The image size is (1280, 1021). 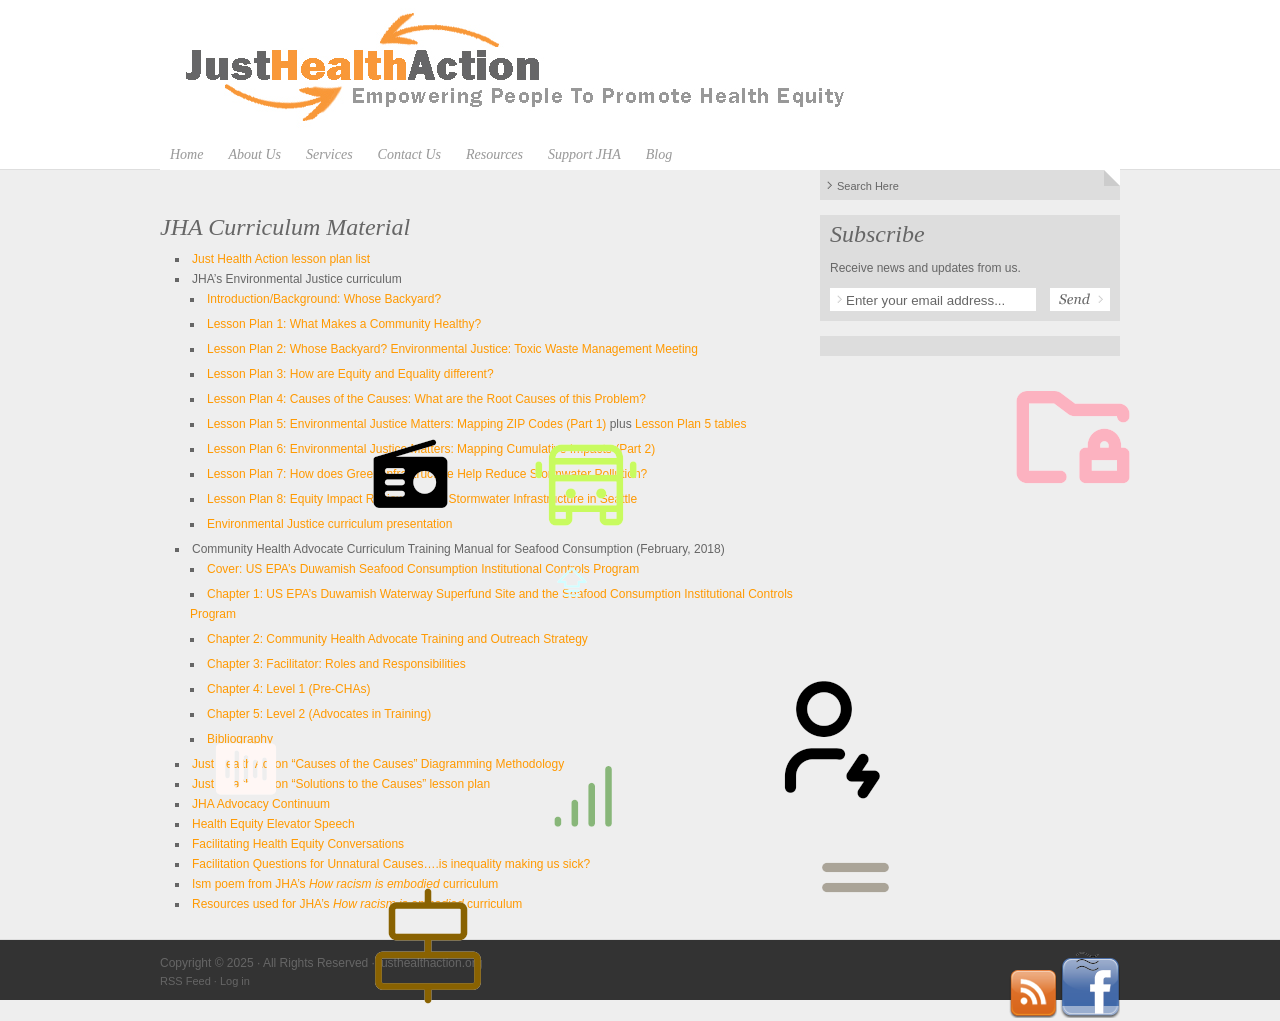 I want to click on indicates water or aquatic features, so click(x=1087, y=961).